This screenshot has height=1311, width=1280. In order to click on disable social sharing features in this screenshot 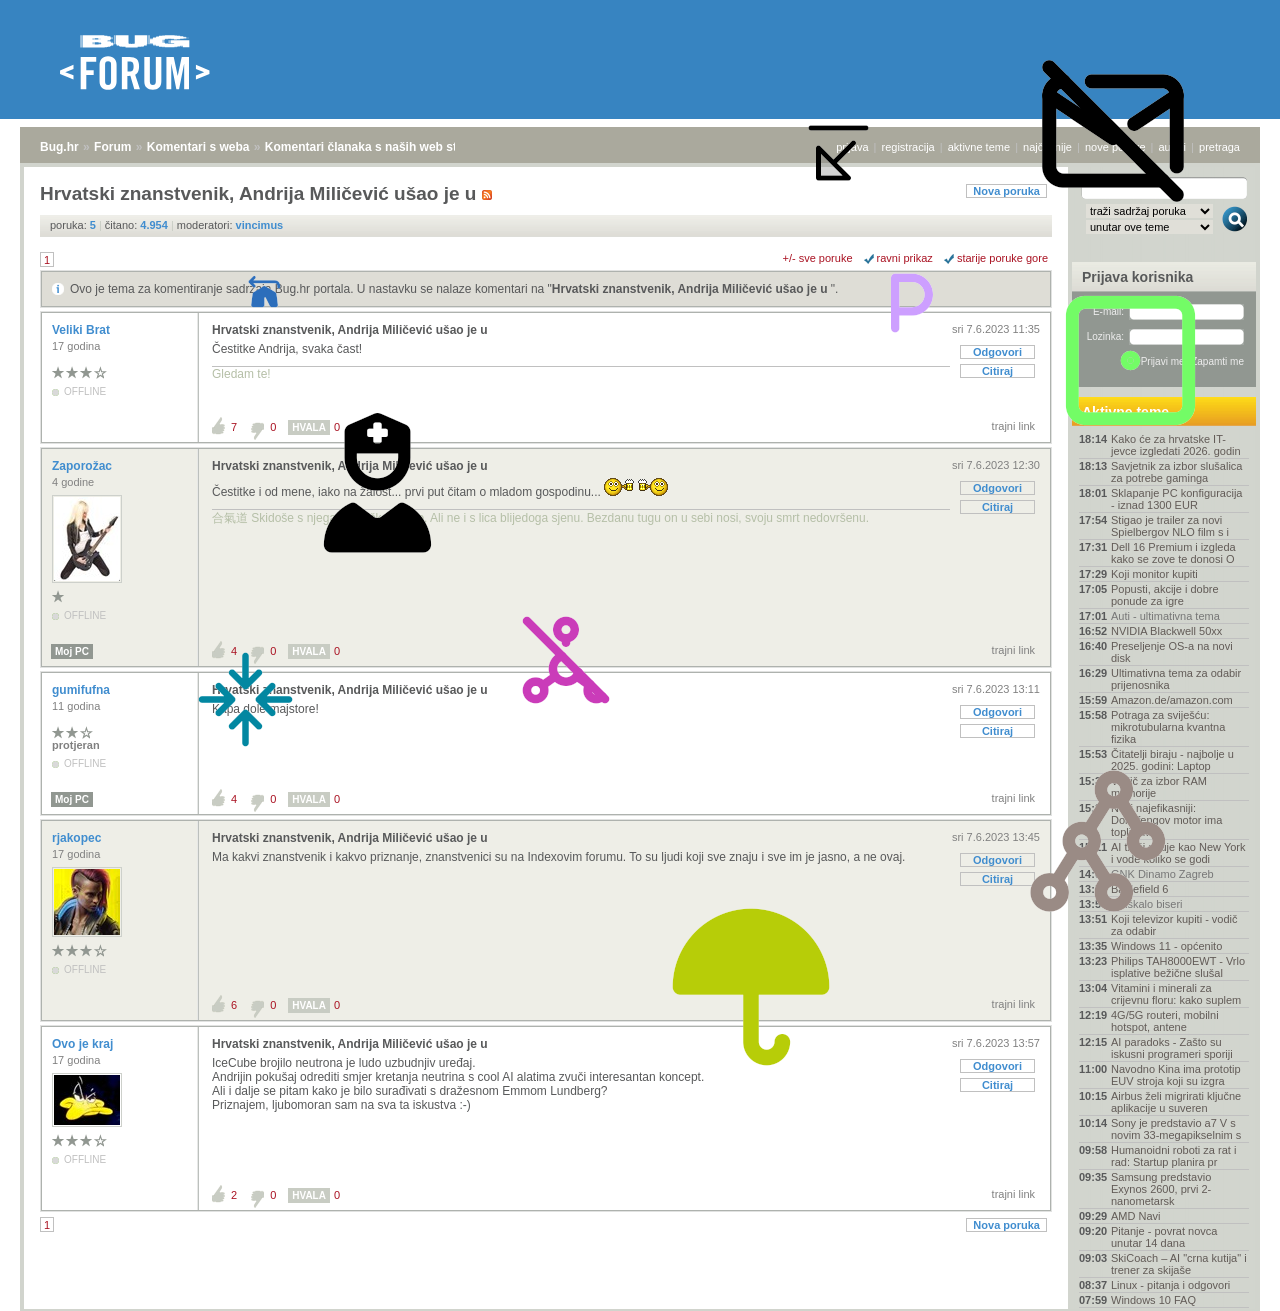, I will do `click(566, 660)`.